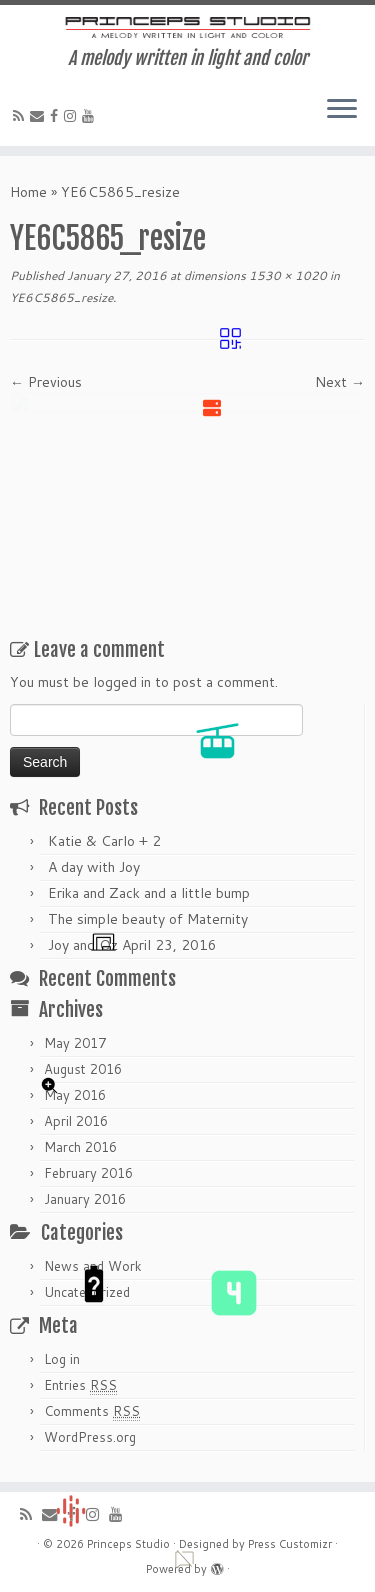 This screenshot has height=1592, width=375. I want to click on open whiteboard or presentation mode, so click(103, 942).